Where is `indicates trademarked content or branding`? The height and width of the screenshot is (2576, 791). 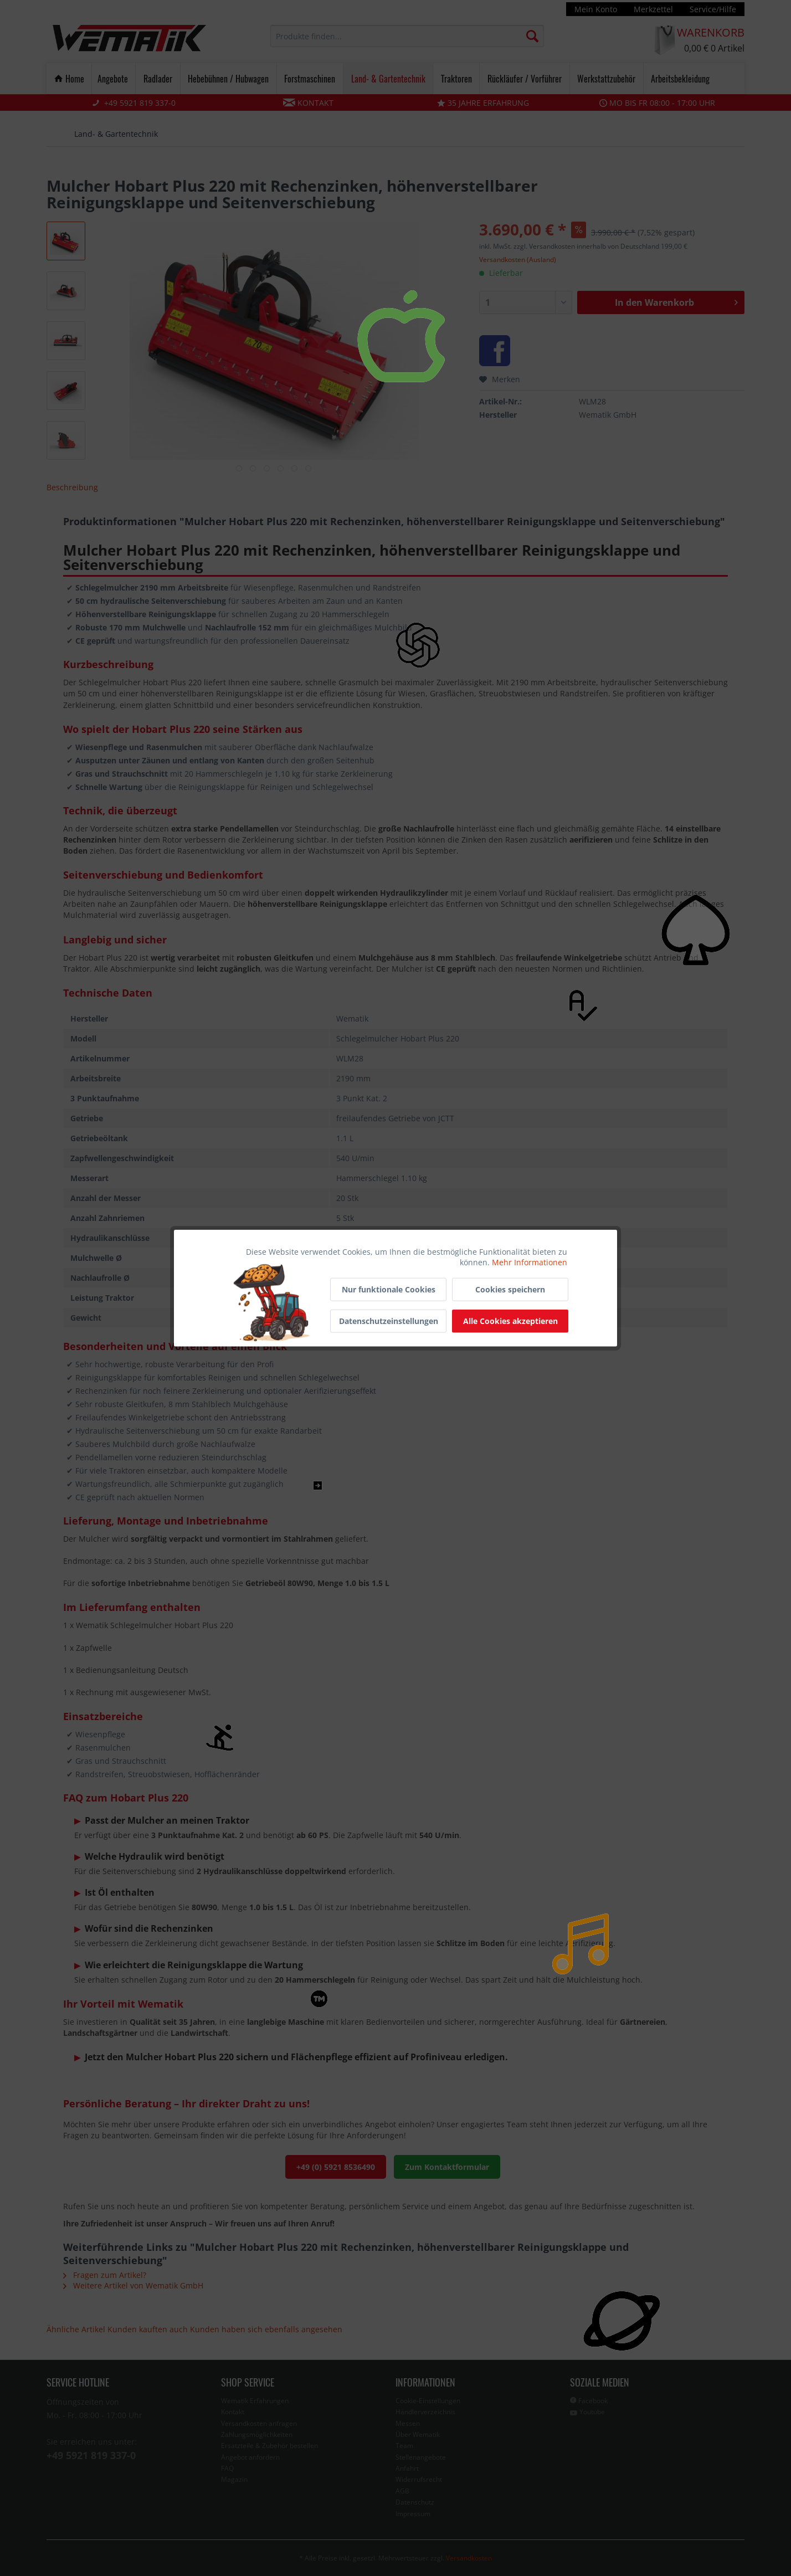
indicates trademarked content or branding is located at coordinates (319, 1999).